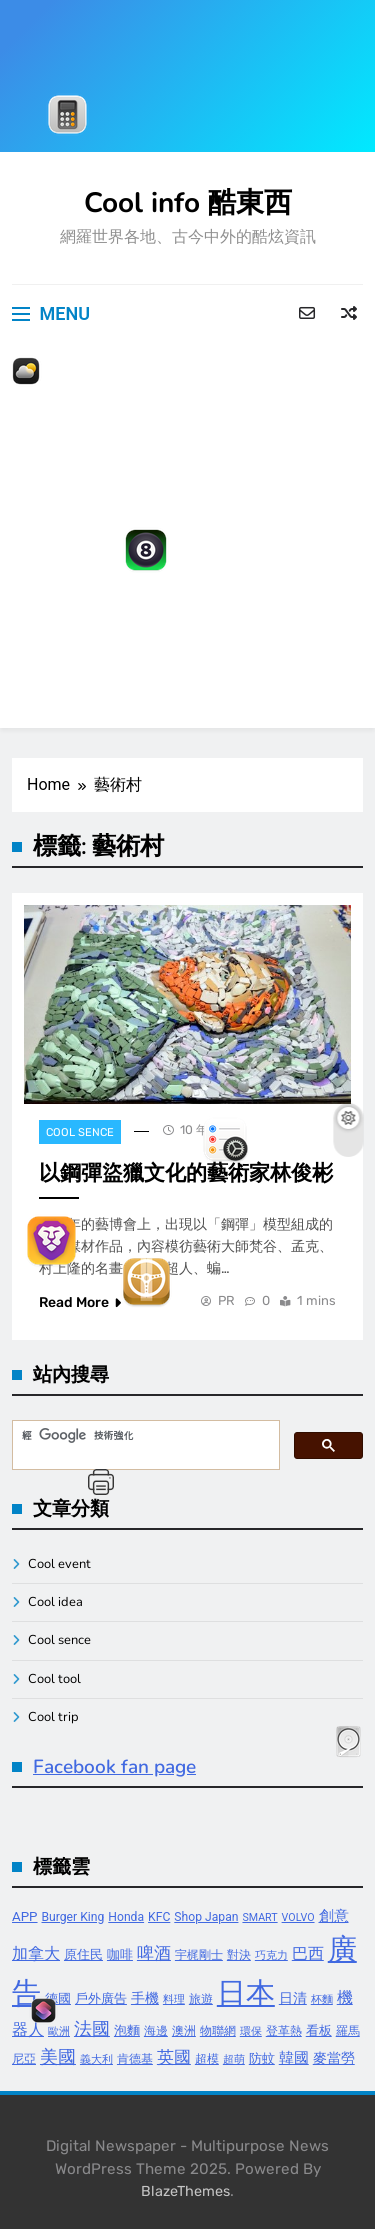 This screenshot has width=375, height=2229. I want to click on open clairvoyant magic 8-ball fortune telling app, so click(146, 550).